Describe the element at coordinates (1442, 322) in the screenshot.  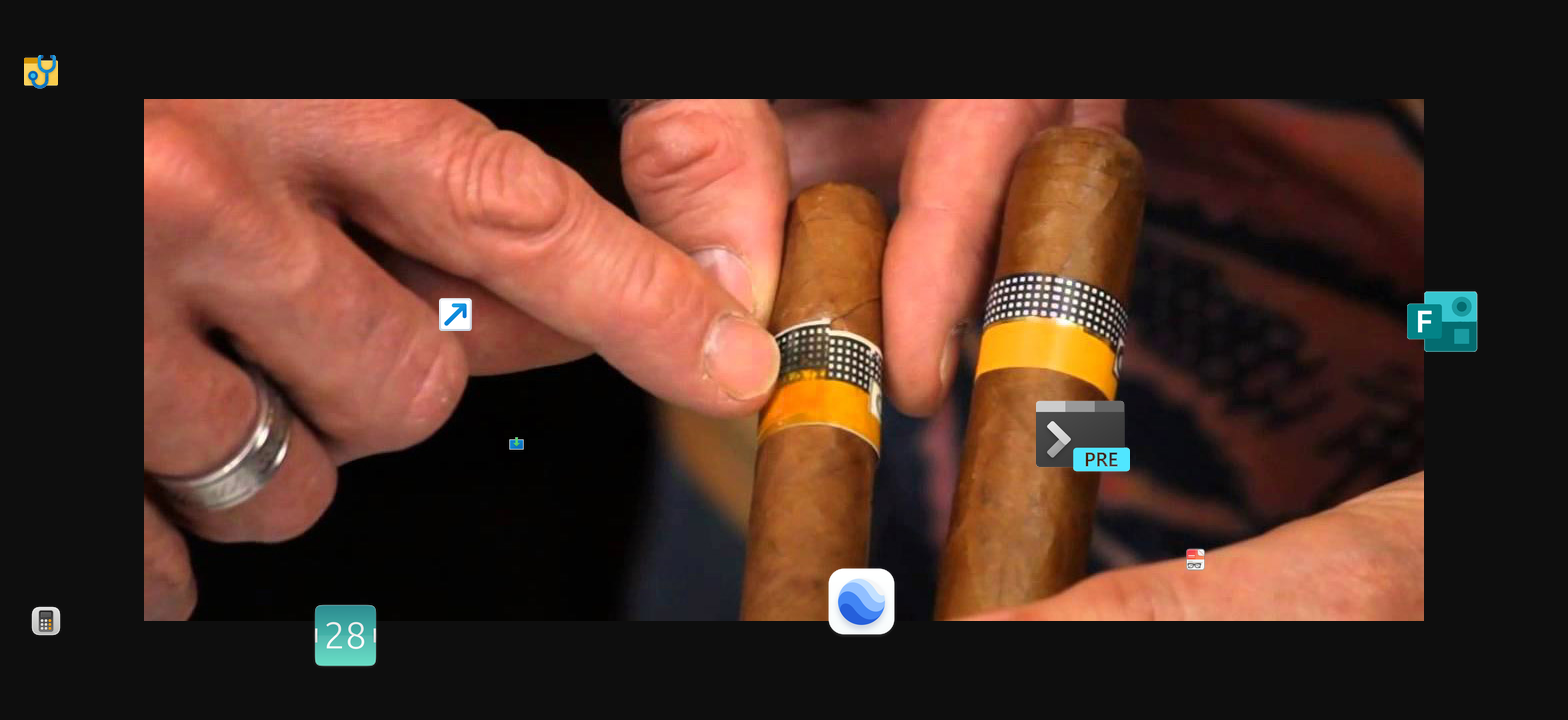
I see `open microsoft forms app` at that location.